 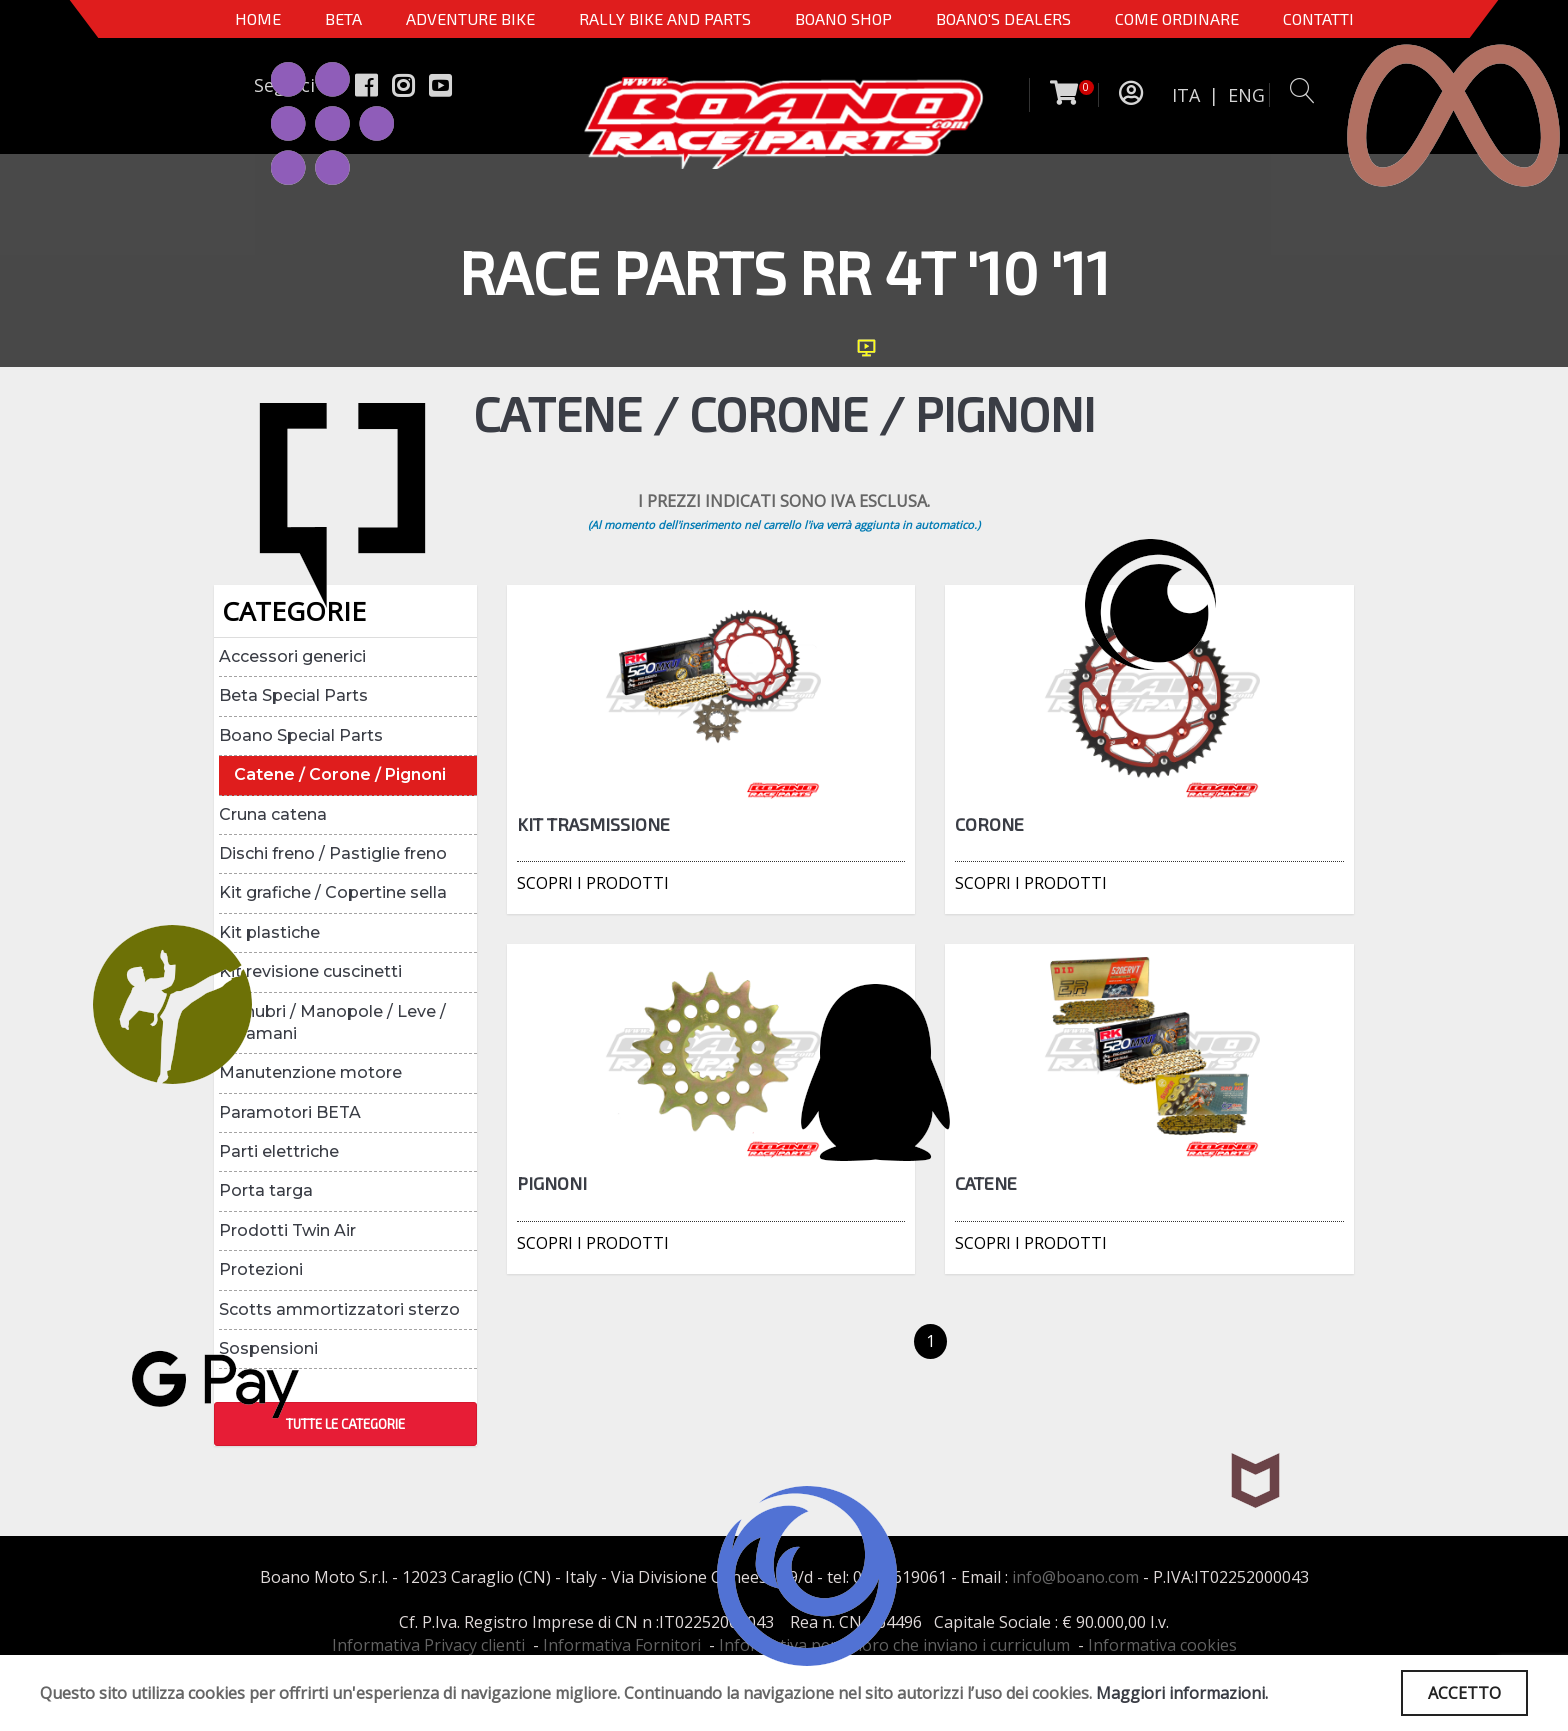 What do you see at coordinates (1453, 115) in the screenshot?
I see `Meta company logo` at bounding box center [1453, 115].